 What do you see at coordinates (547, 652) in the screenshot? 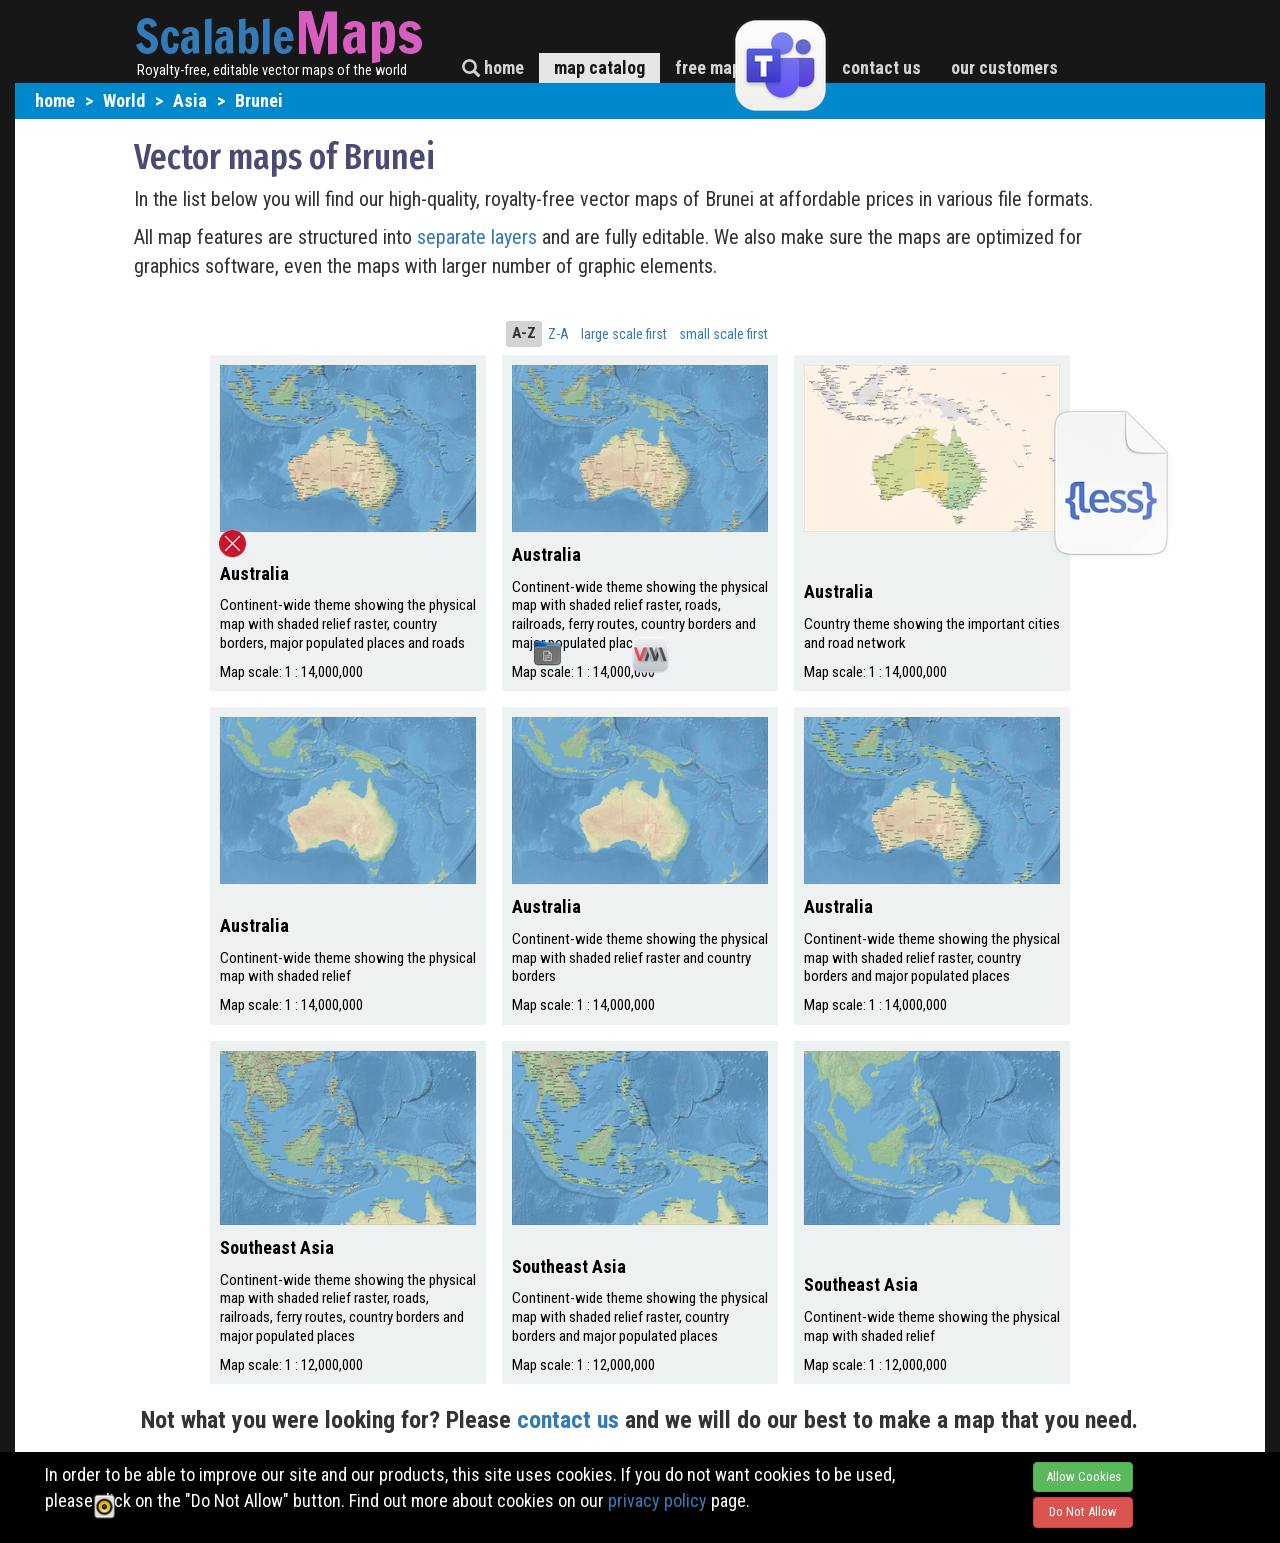
I see `open your documents folder` at bounding box center [547, 652].